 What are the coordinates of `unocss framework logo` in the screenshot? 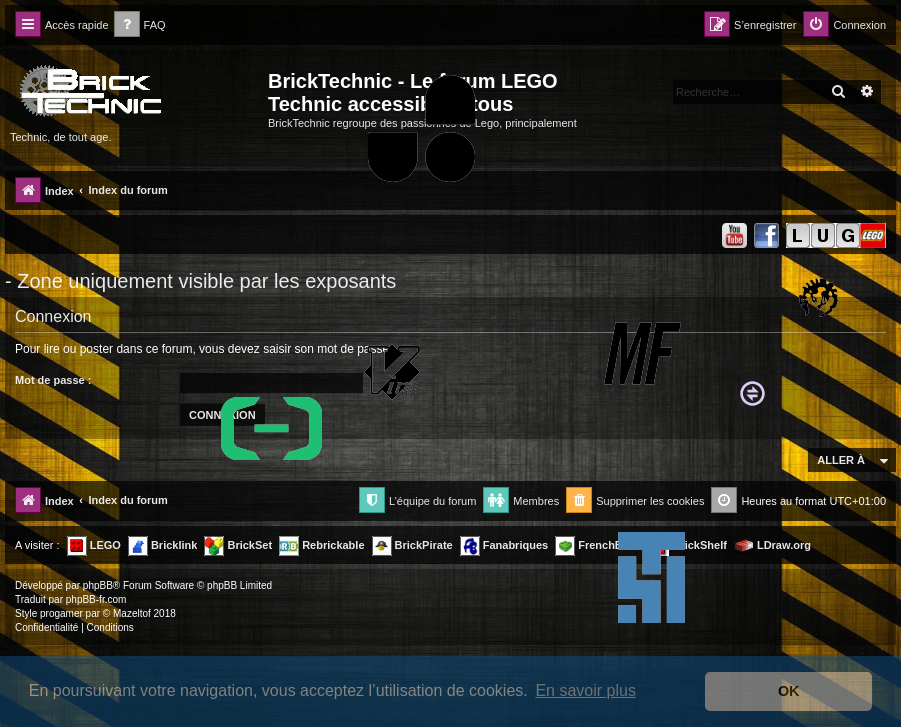 It's located at (421, 128).